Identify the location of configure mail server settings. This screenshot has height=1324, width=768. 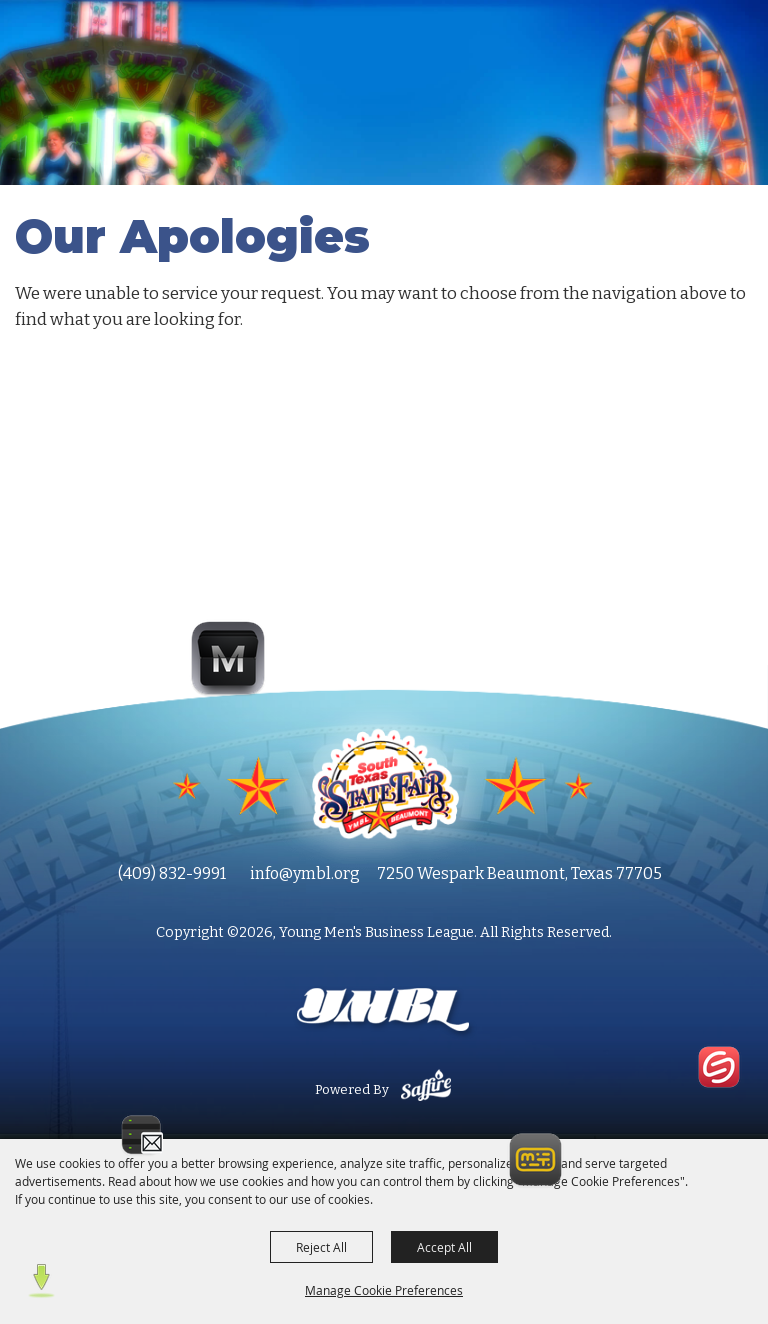
(141, 1135).